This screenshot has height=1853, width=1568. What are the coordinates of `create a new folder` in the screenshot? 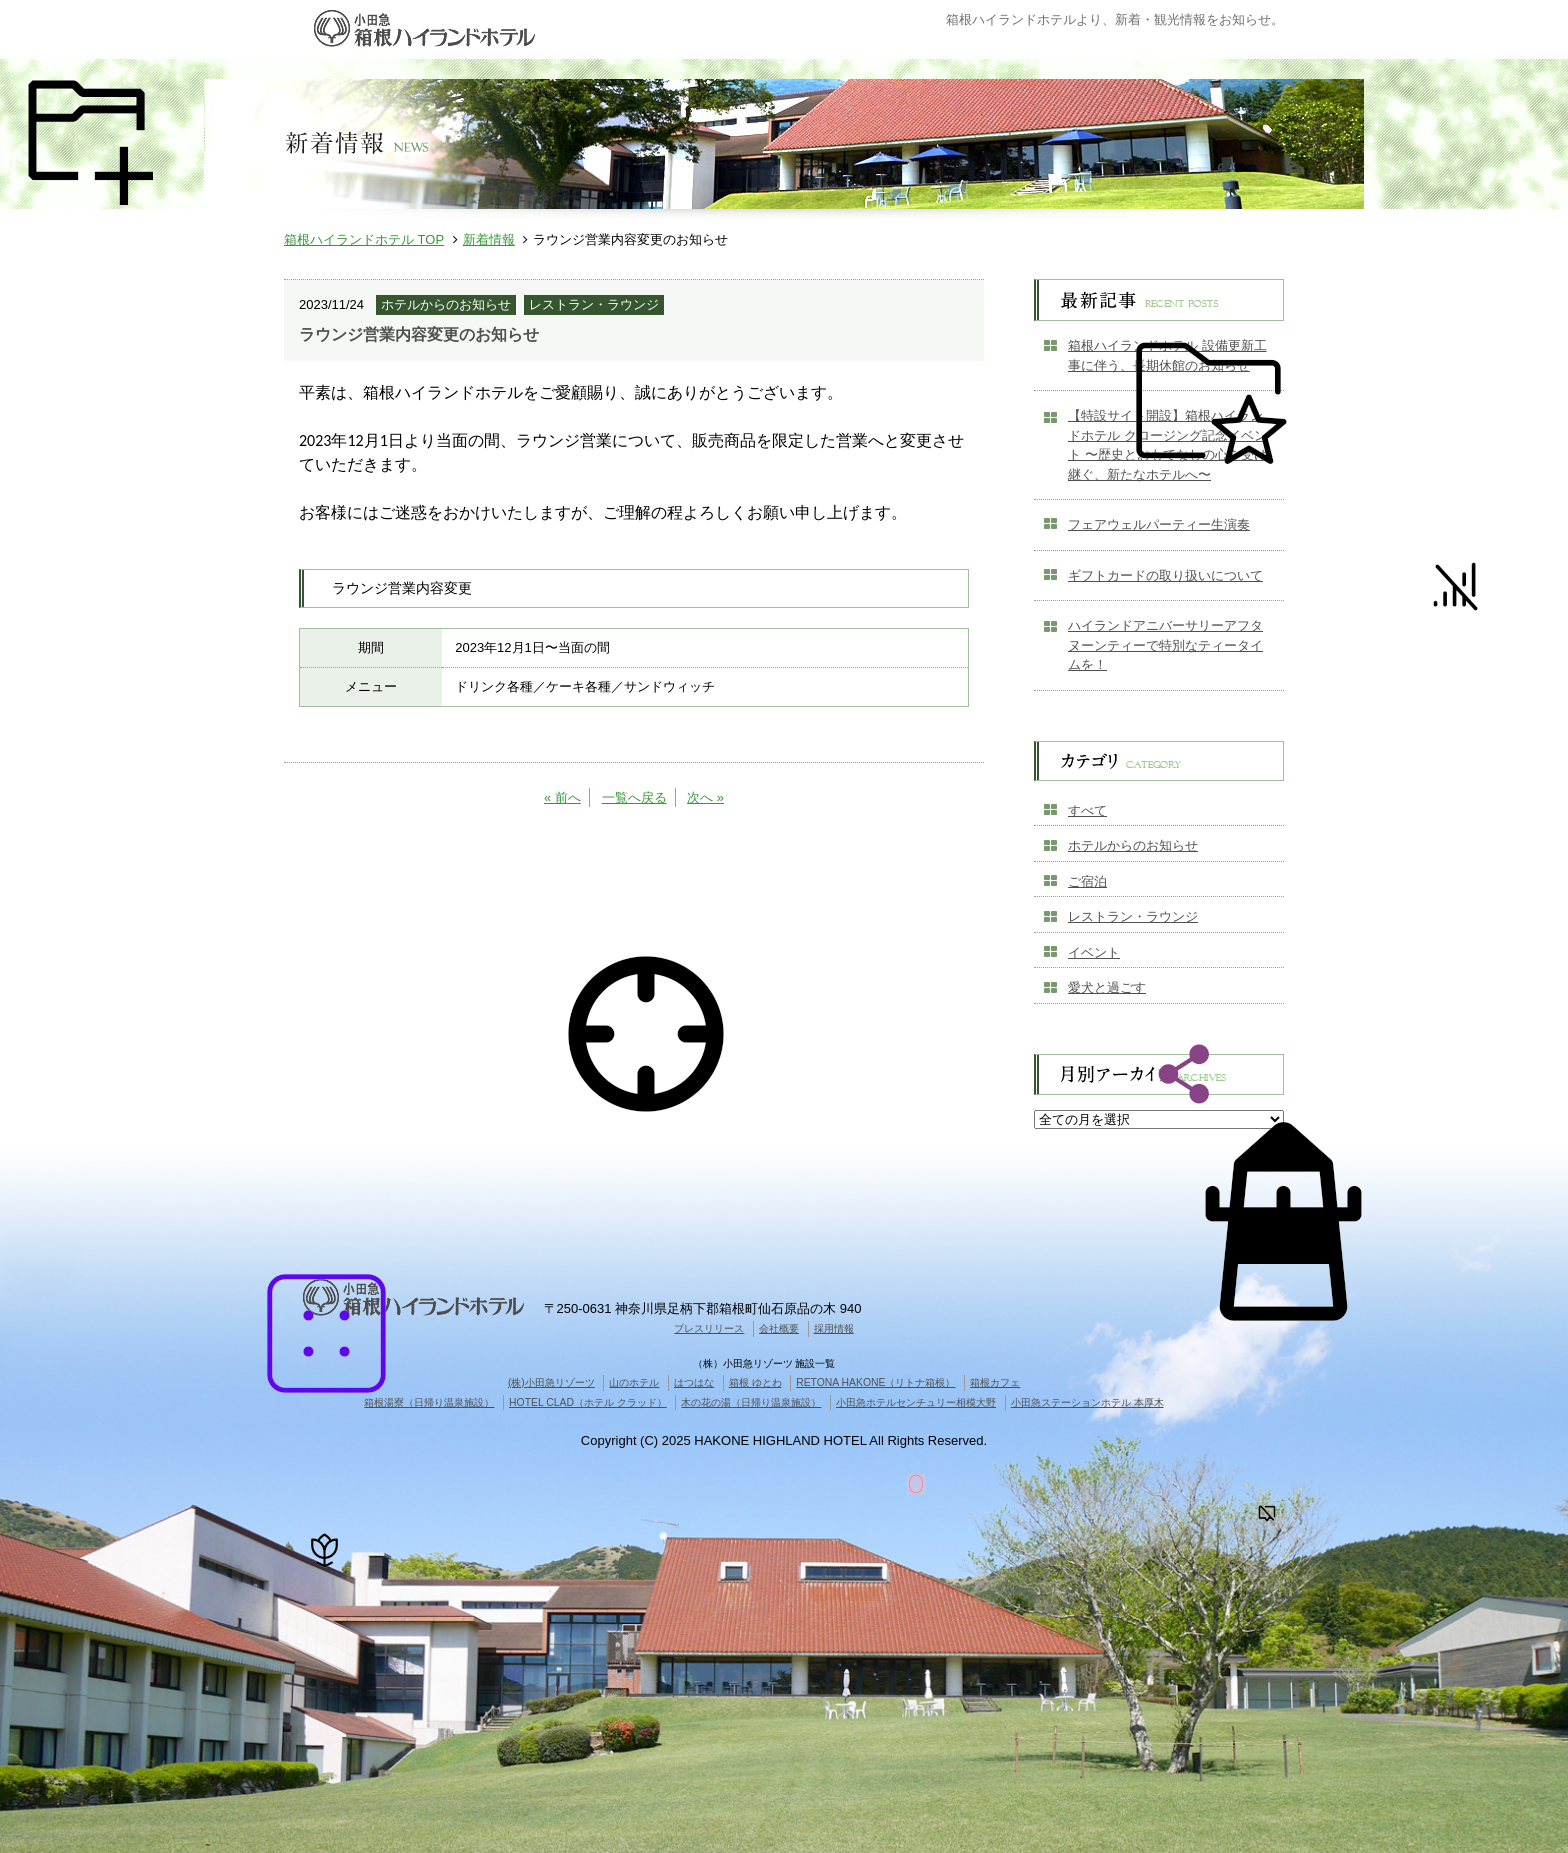 It's located at (86, 138).